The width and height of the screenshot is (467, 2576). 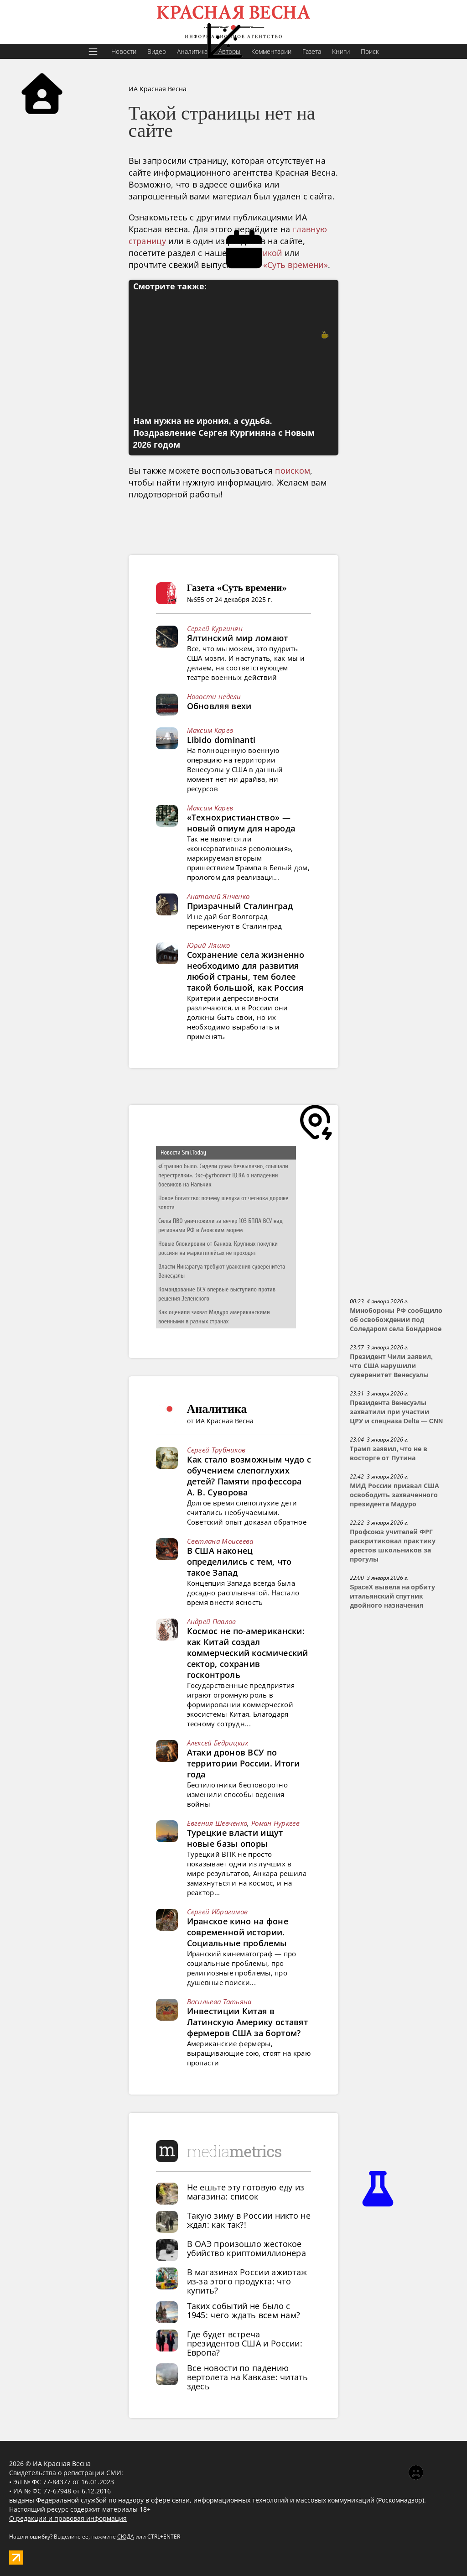 I want to click on access science or laboratory features, so click(x=378, y=2189).